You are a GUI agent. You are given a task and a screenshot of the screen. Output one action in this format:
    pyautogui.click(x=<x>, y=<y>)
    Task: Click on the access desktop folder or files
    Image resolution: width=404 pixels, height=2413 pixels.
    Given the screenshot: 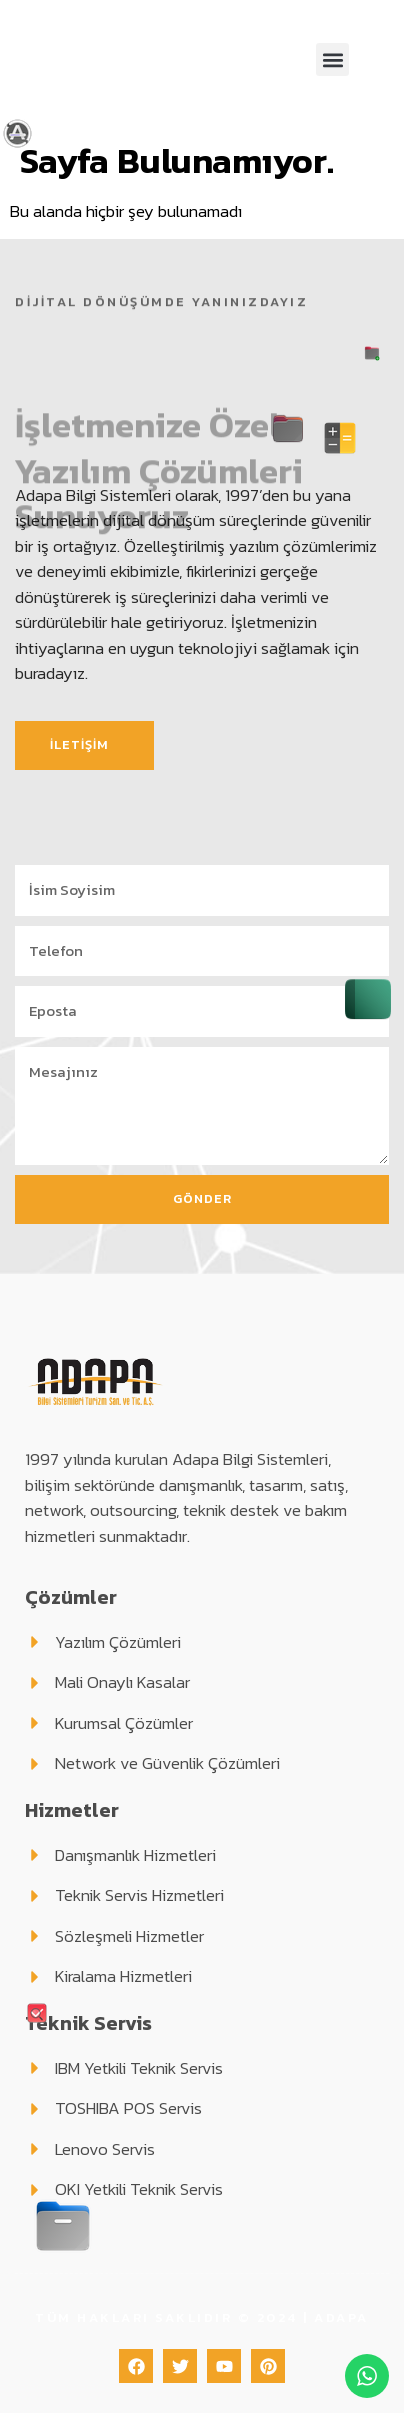 What is the action you would take?
    pyautogui.click(x=368, y=998)
    